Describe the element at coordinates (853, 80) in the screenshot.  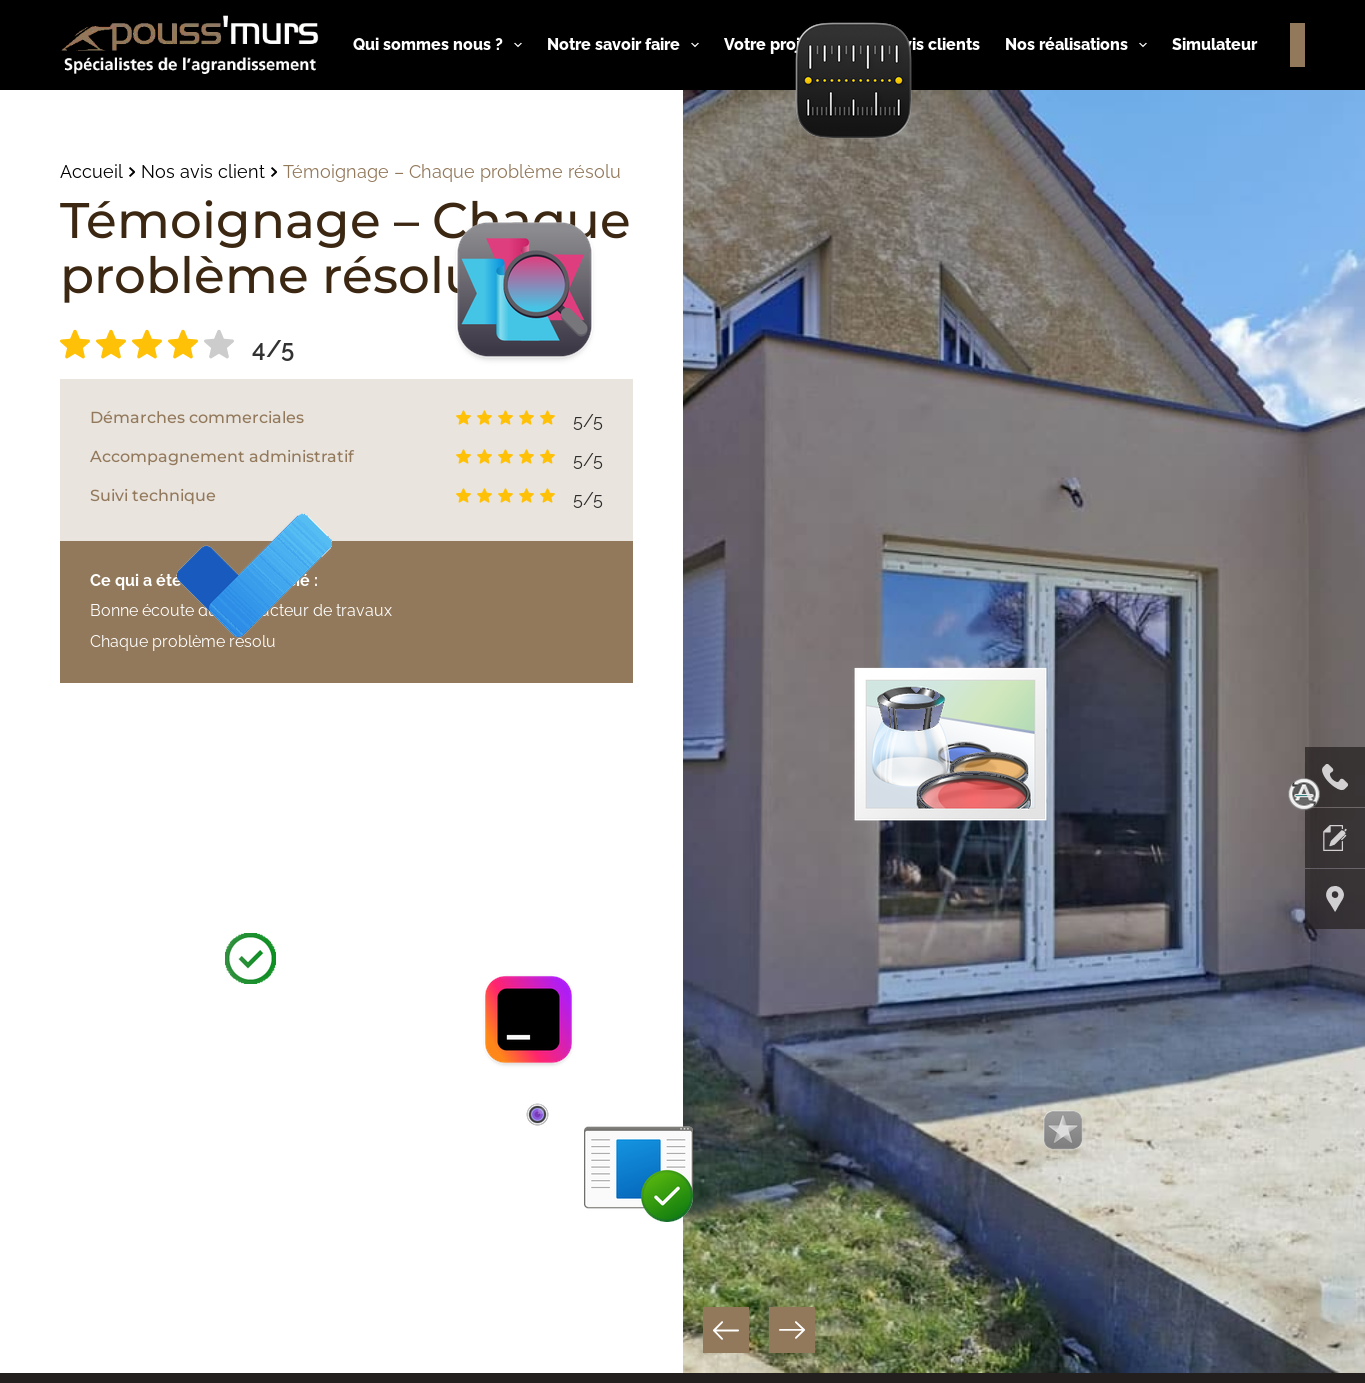
I see `open the measure app to check dimensions` at that location.